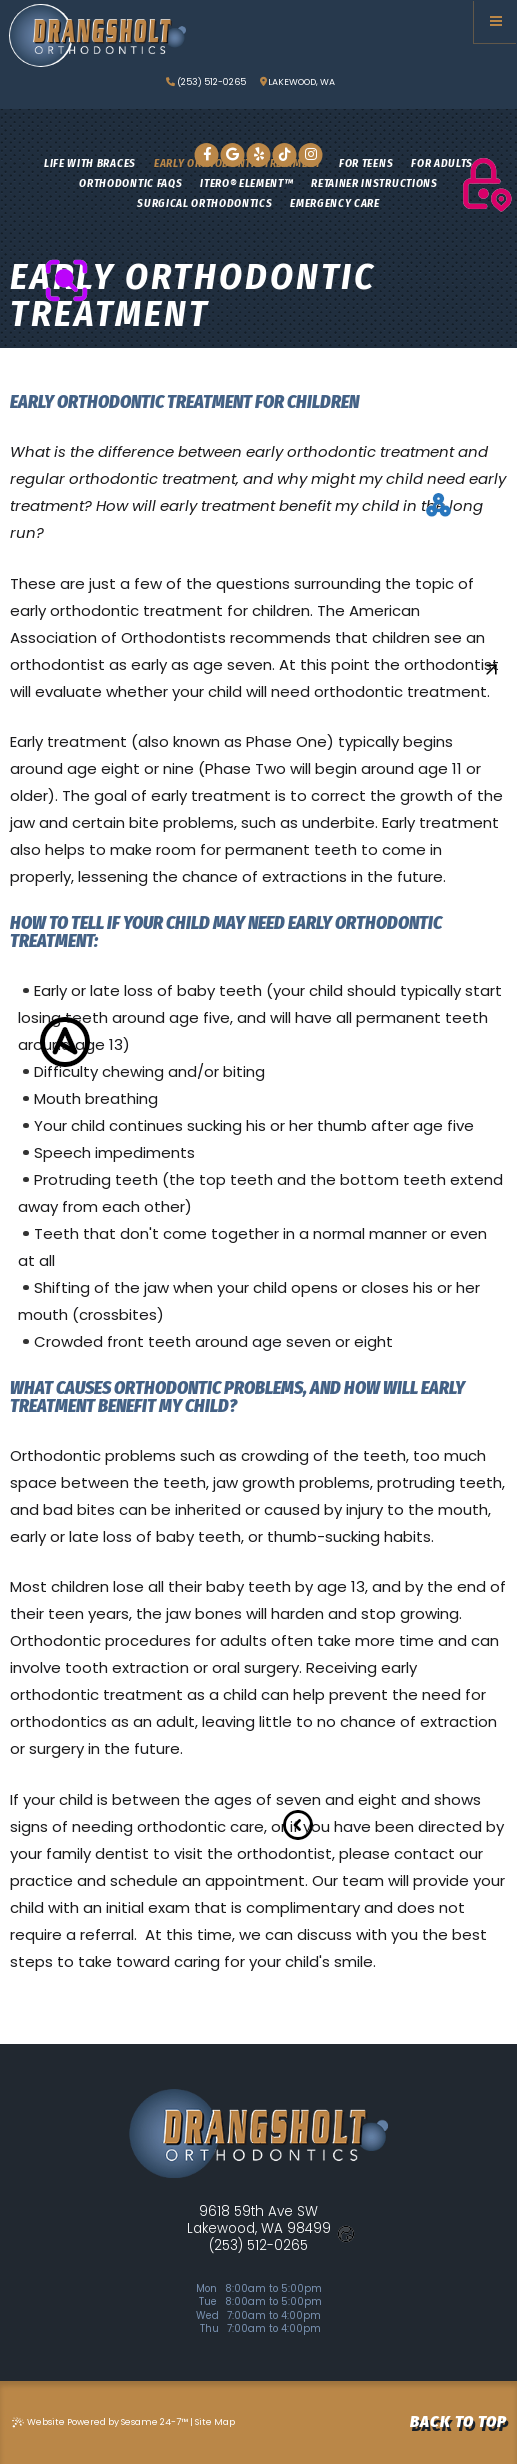  What do you see at coordinates (65, 1042) in the screenshot?
I see `ansible automation platform logo` at bounding box center [65, 1042].